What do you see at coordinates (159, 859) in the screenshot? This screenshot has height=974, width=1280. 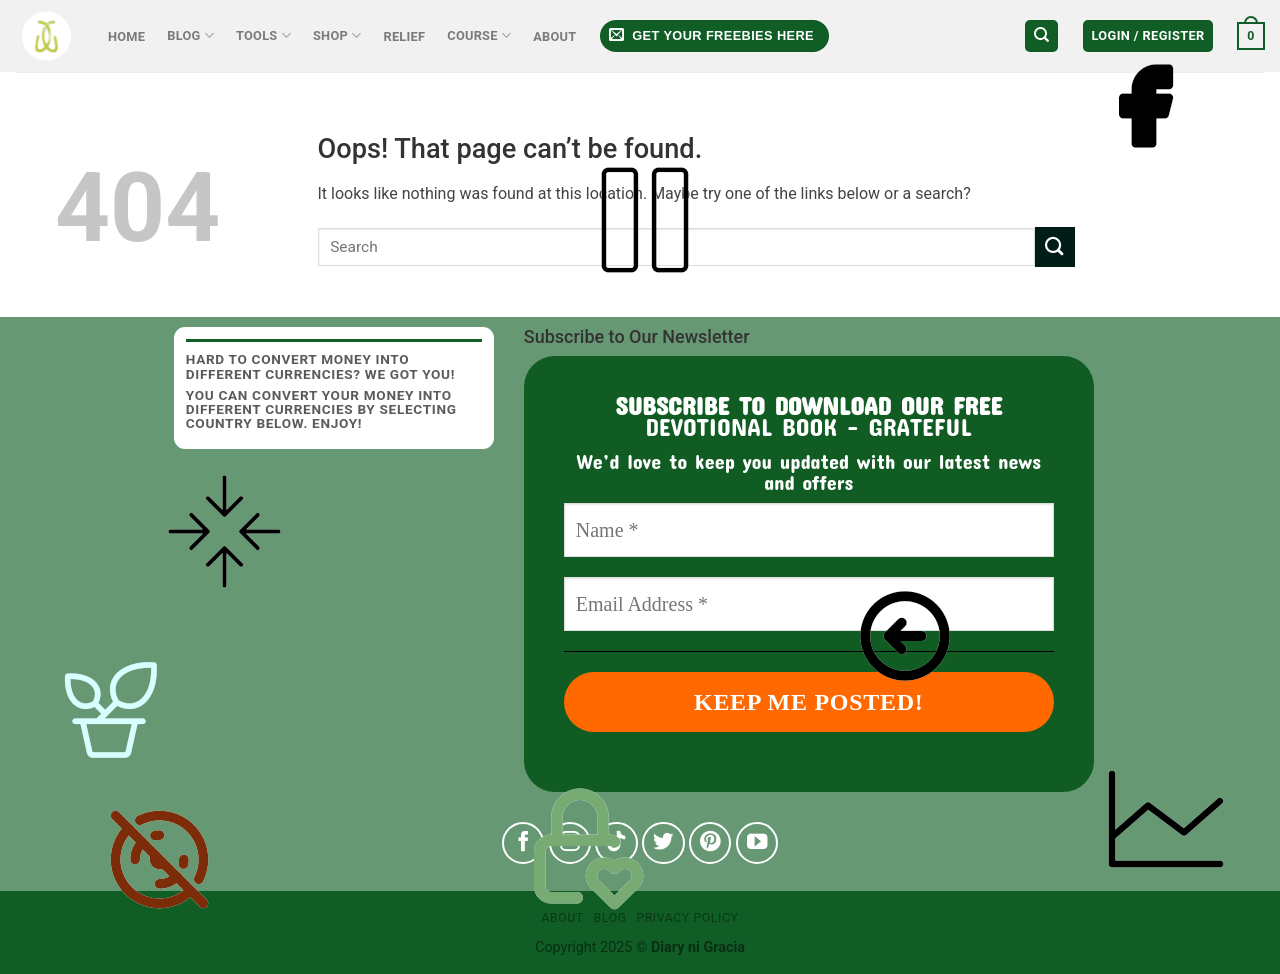 I see `disc or media playback unavailable` at bounding box center [159, 859].